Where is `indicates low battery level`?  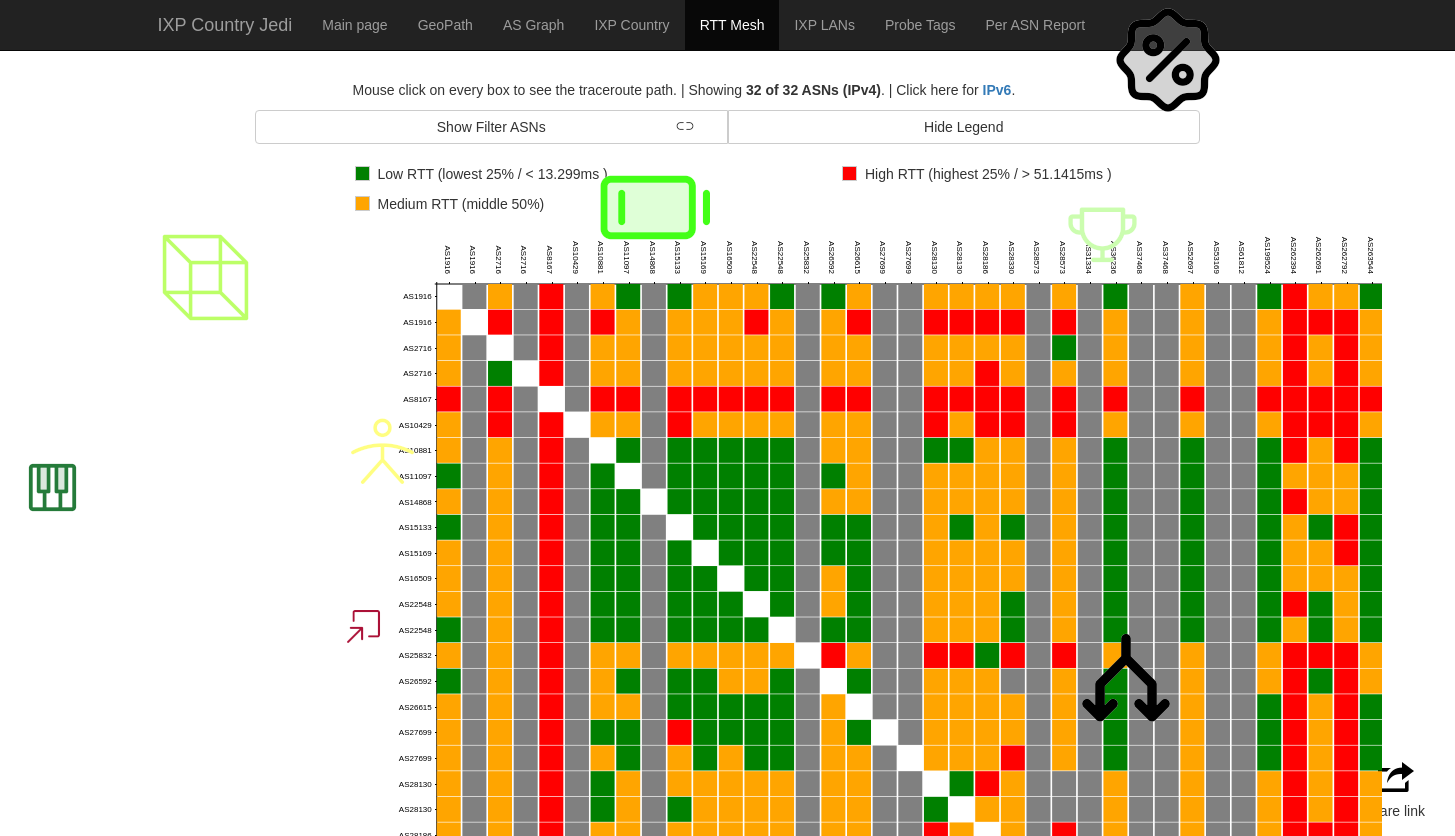 indicates low battery level is located at coordinates (653, 207).